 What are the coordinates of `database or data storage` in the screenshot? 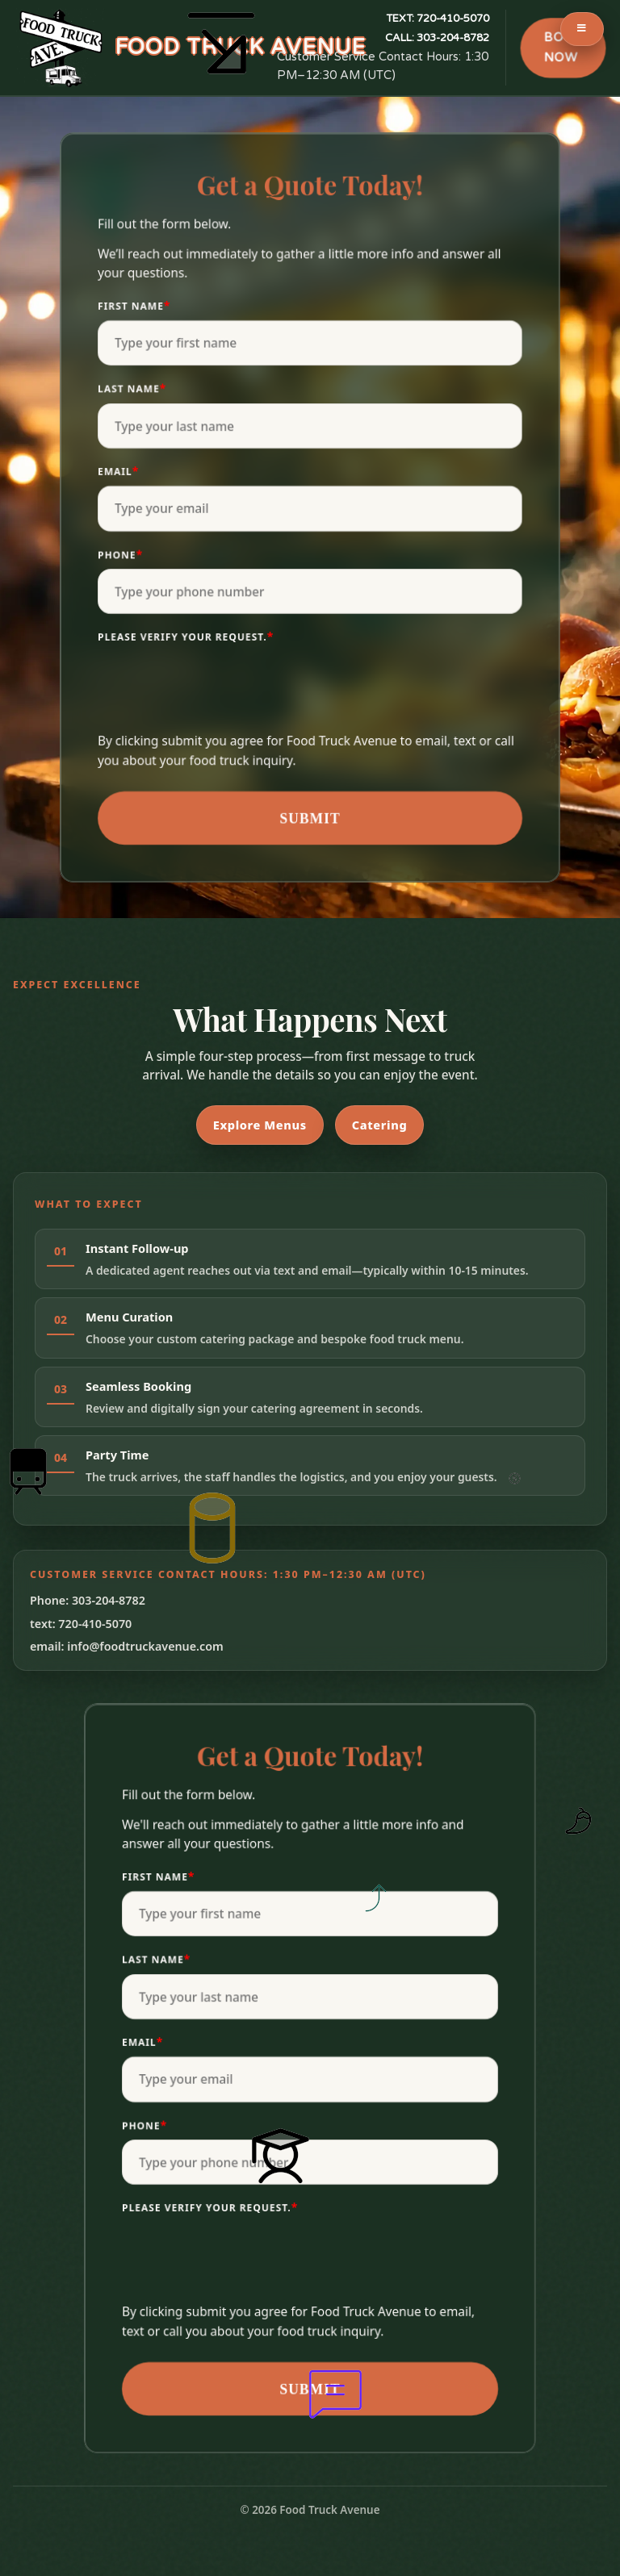 It's located at (212, 1528).